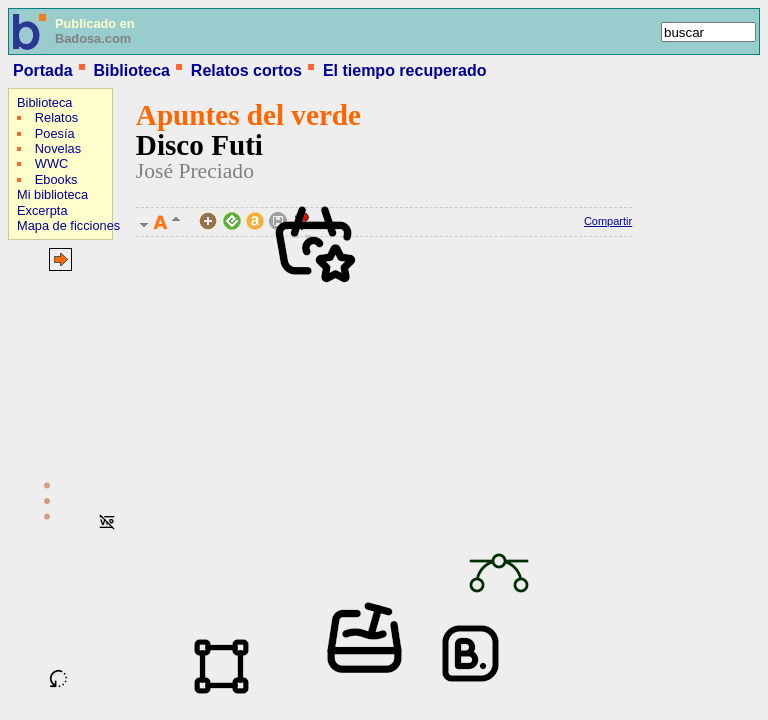  Describe the element at coordinates (47, 501) in the screenshot. I see `open additional options menu` at that location.